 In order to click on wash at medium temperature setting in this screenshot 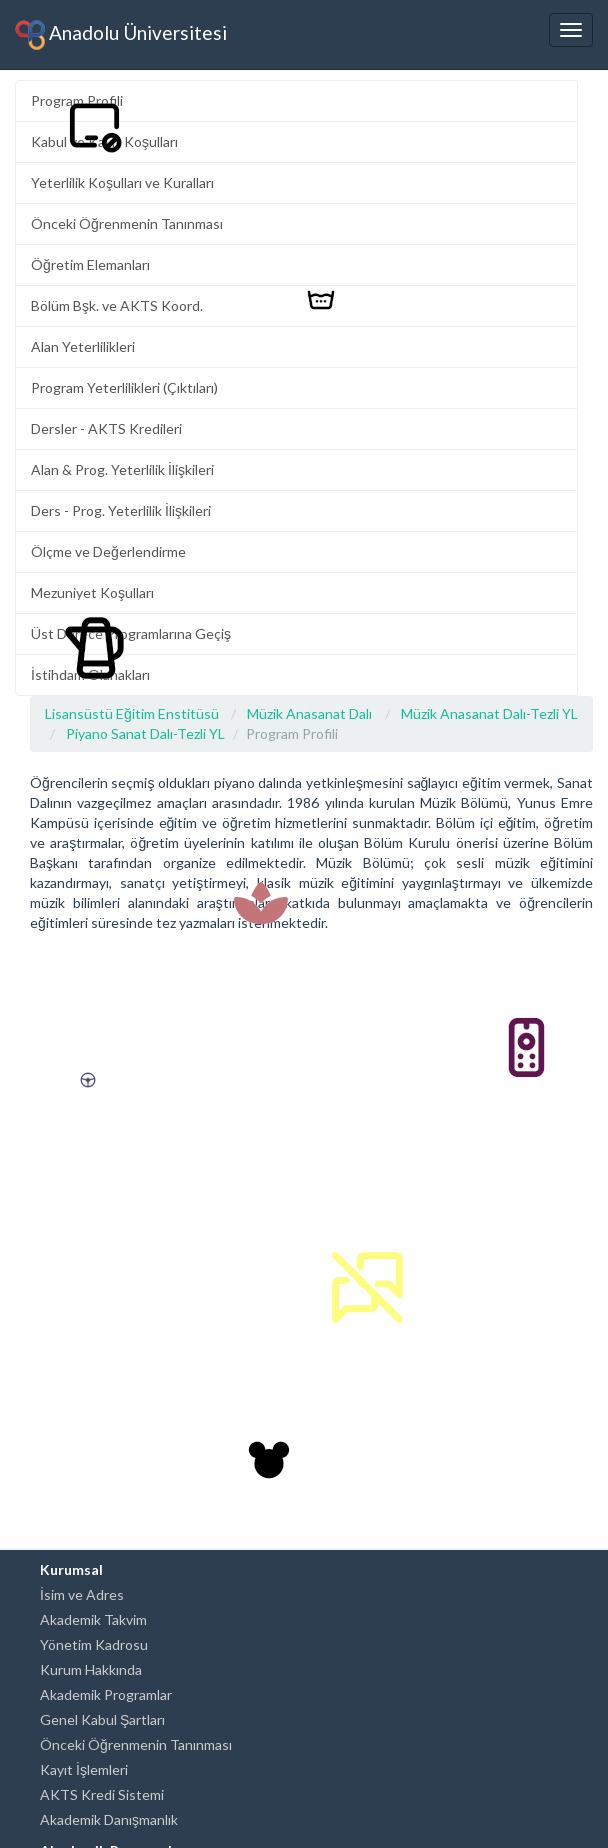, I will do `click(321, 300)`.